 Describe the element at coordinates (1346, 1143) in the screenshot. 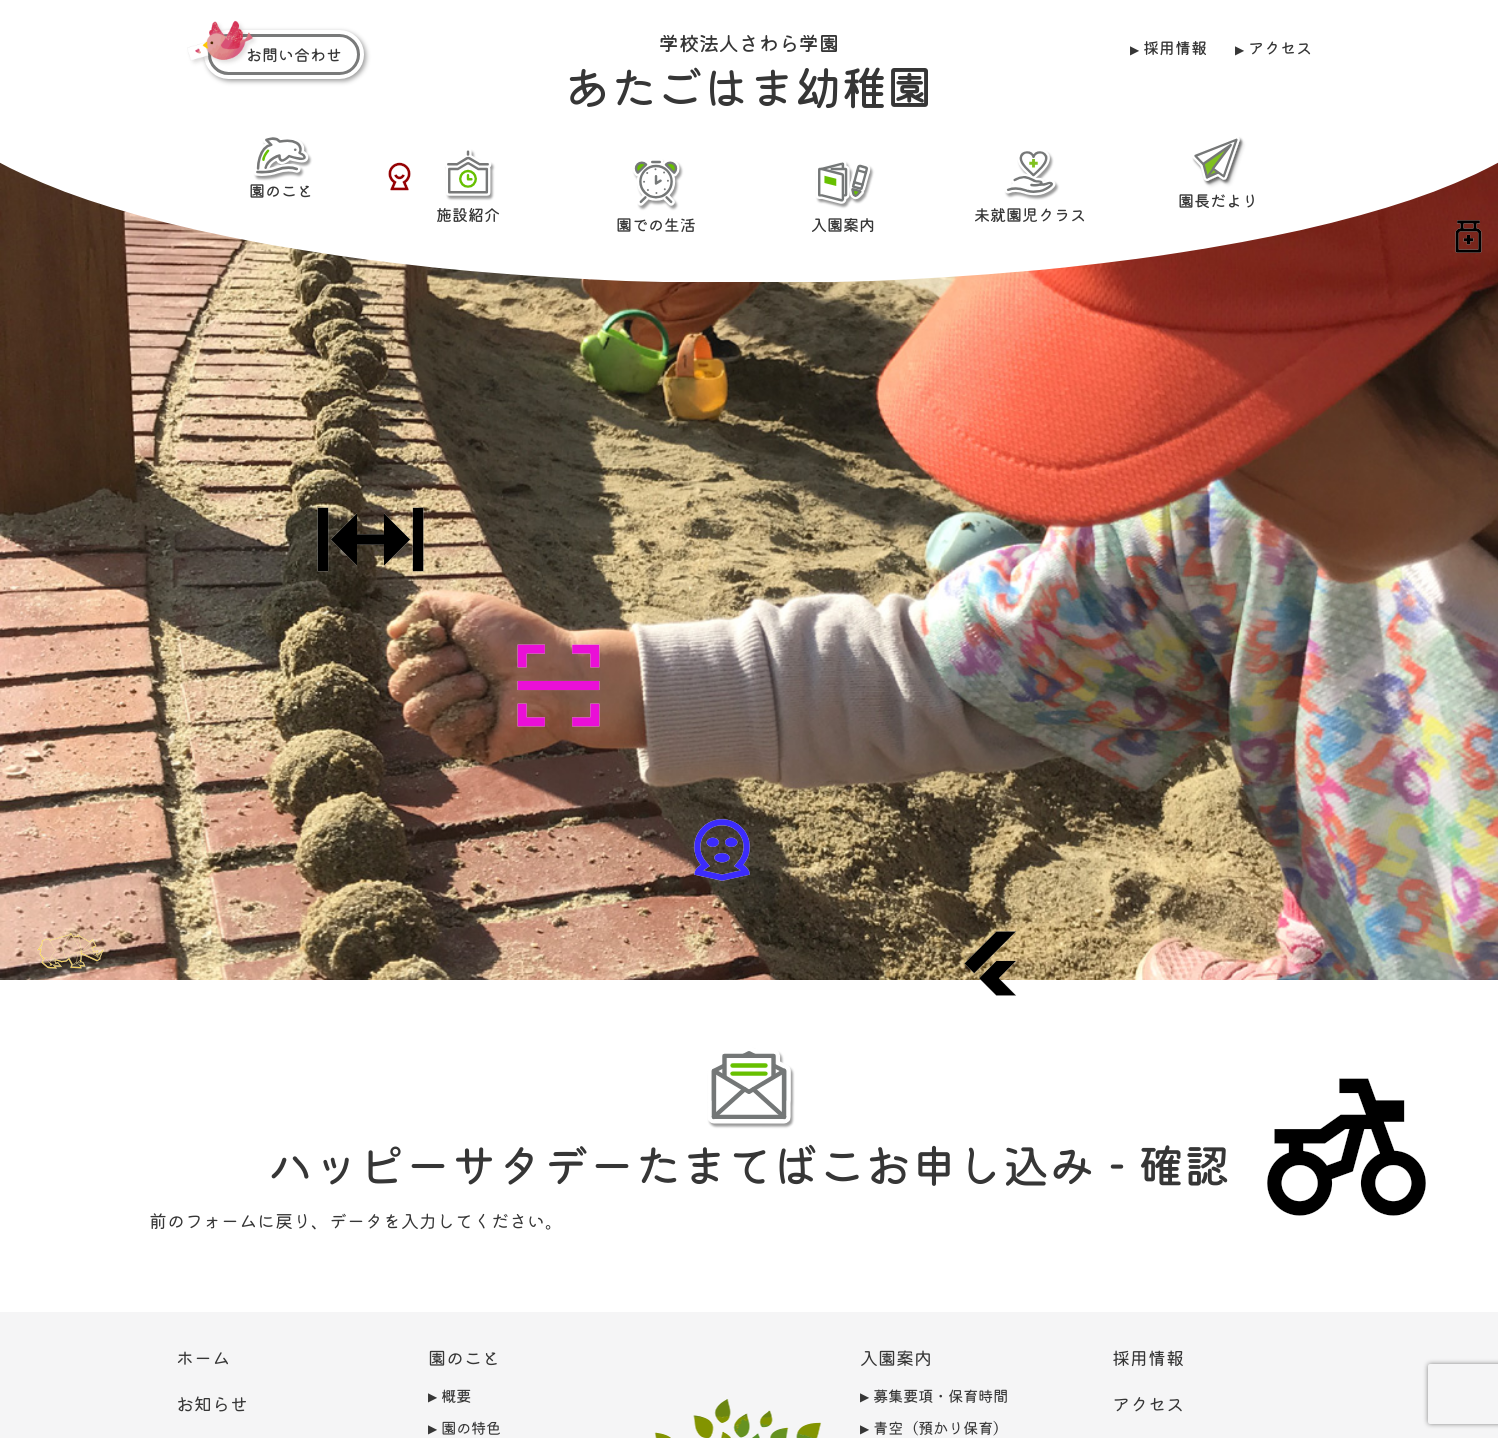

I see `select motorcycle as transportation mode` at that location.